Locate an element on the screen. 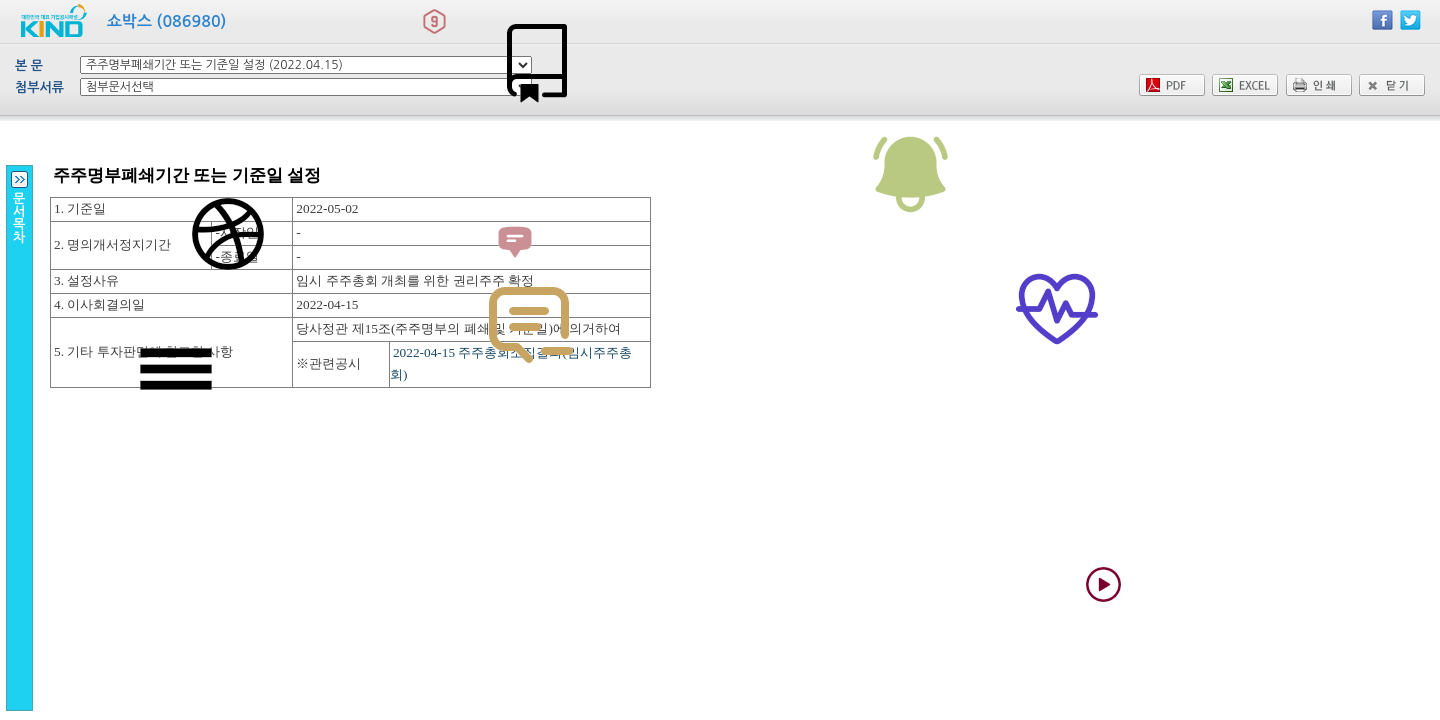 The height and width of the screenshot is (720, 1440). open chat or messaging is located at coordinates (515, 242).